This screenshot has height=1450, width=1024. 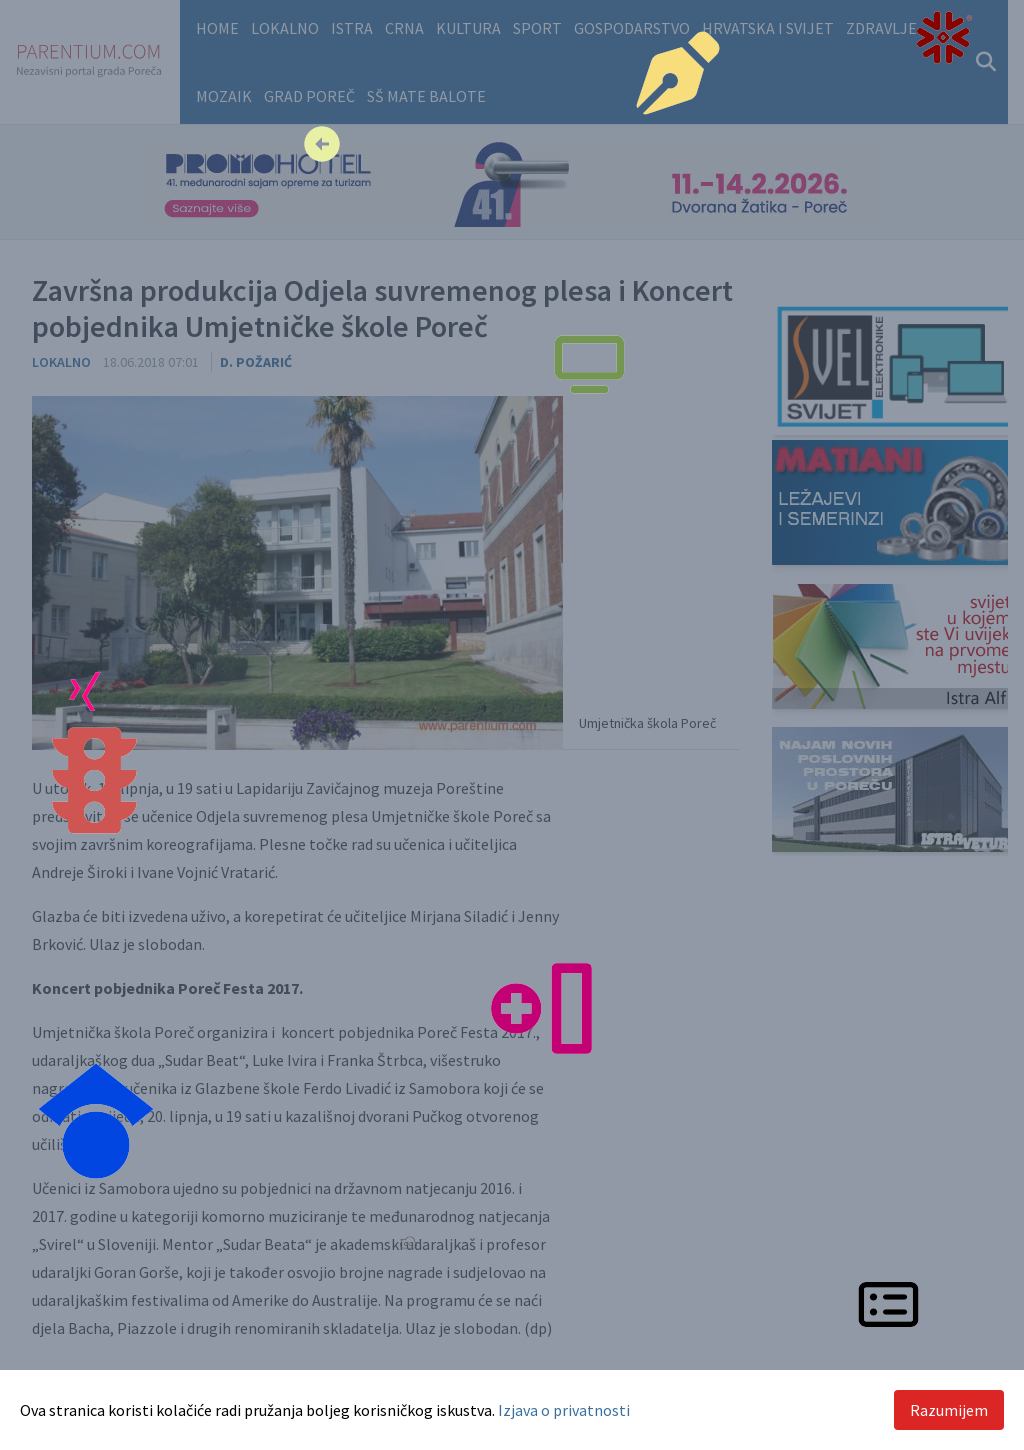 What do you see at coordinates (546, 1008) in the screenshot?
I see `insert a new column to the left` at bounding box center [546, 1008].